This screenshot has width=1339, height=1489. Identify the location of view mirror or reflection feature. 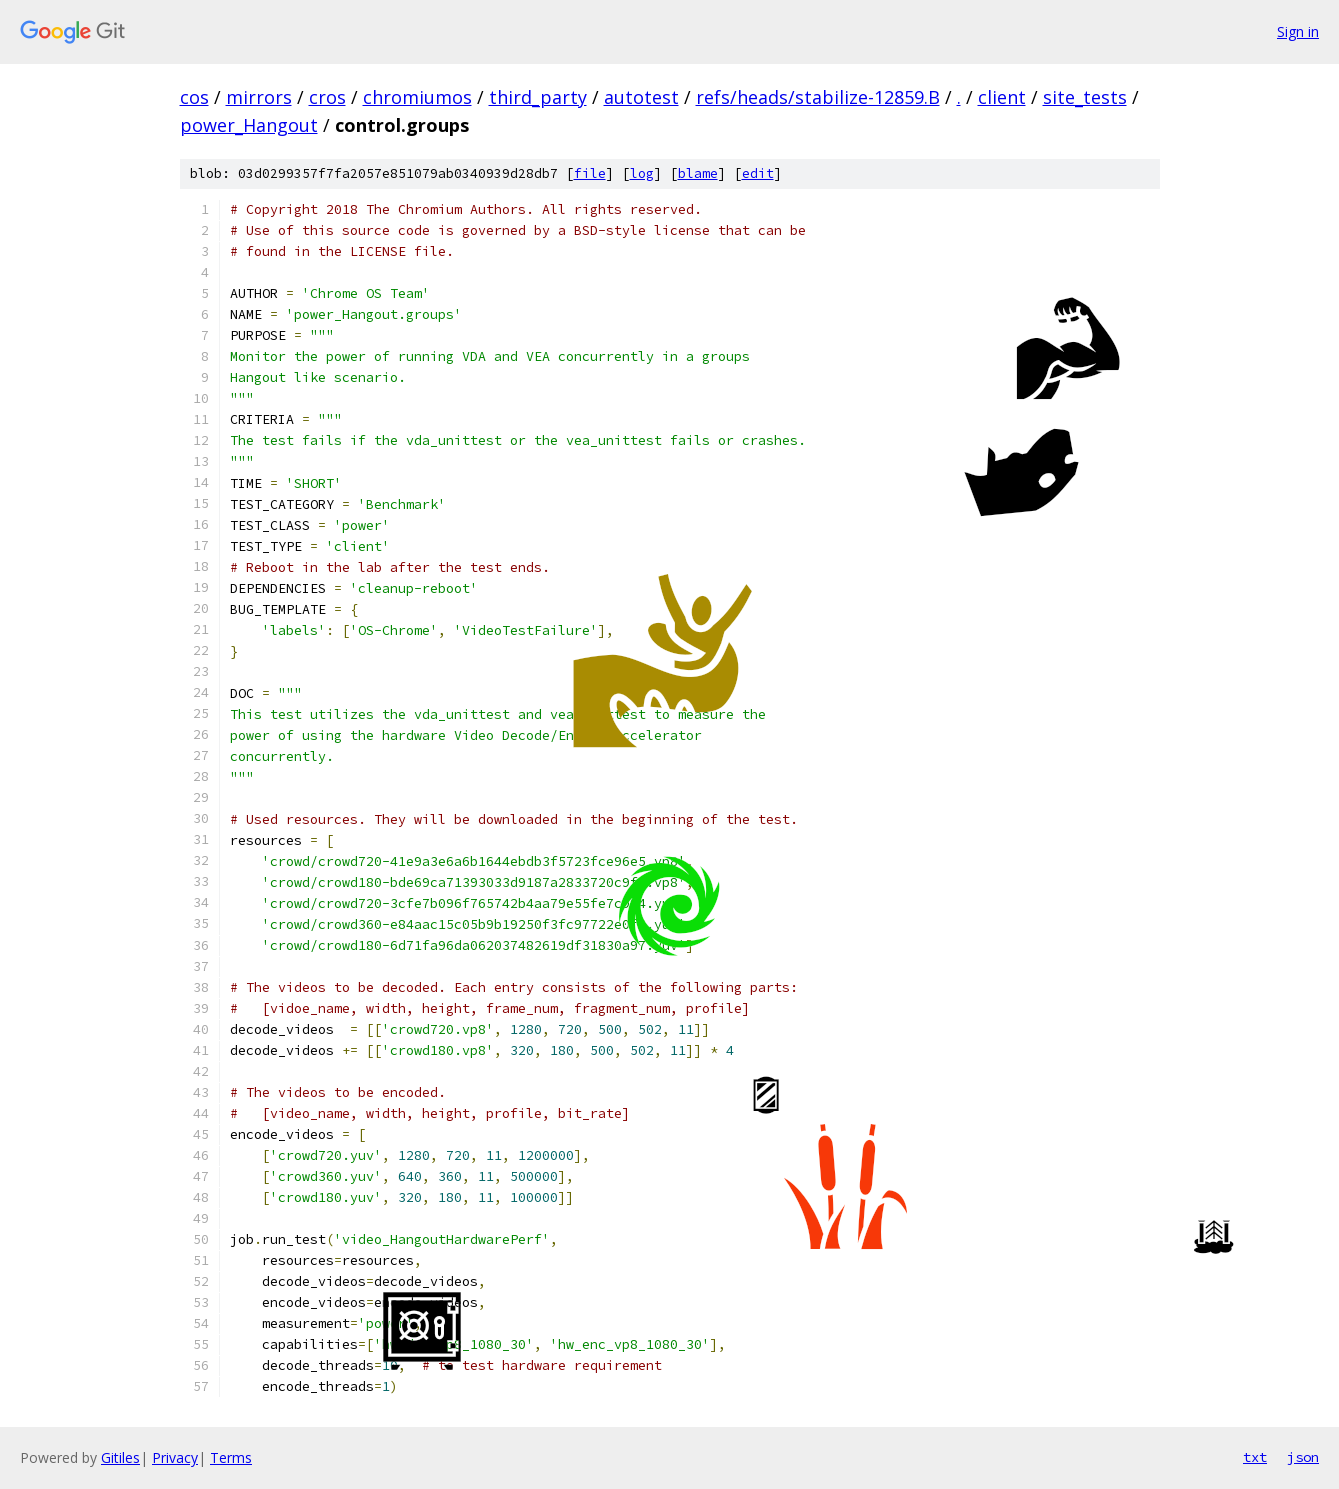
(766, 1095).